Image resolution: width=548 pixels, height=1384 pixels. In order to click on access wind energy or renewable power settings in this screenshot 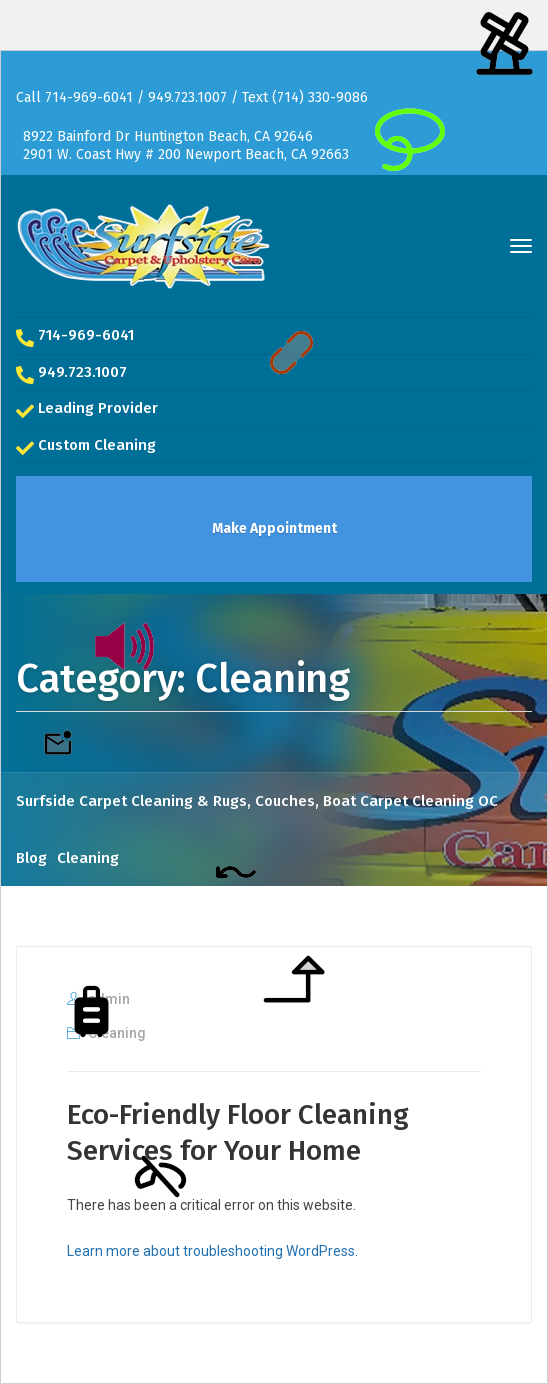, I will do `click(504, 44)`.